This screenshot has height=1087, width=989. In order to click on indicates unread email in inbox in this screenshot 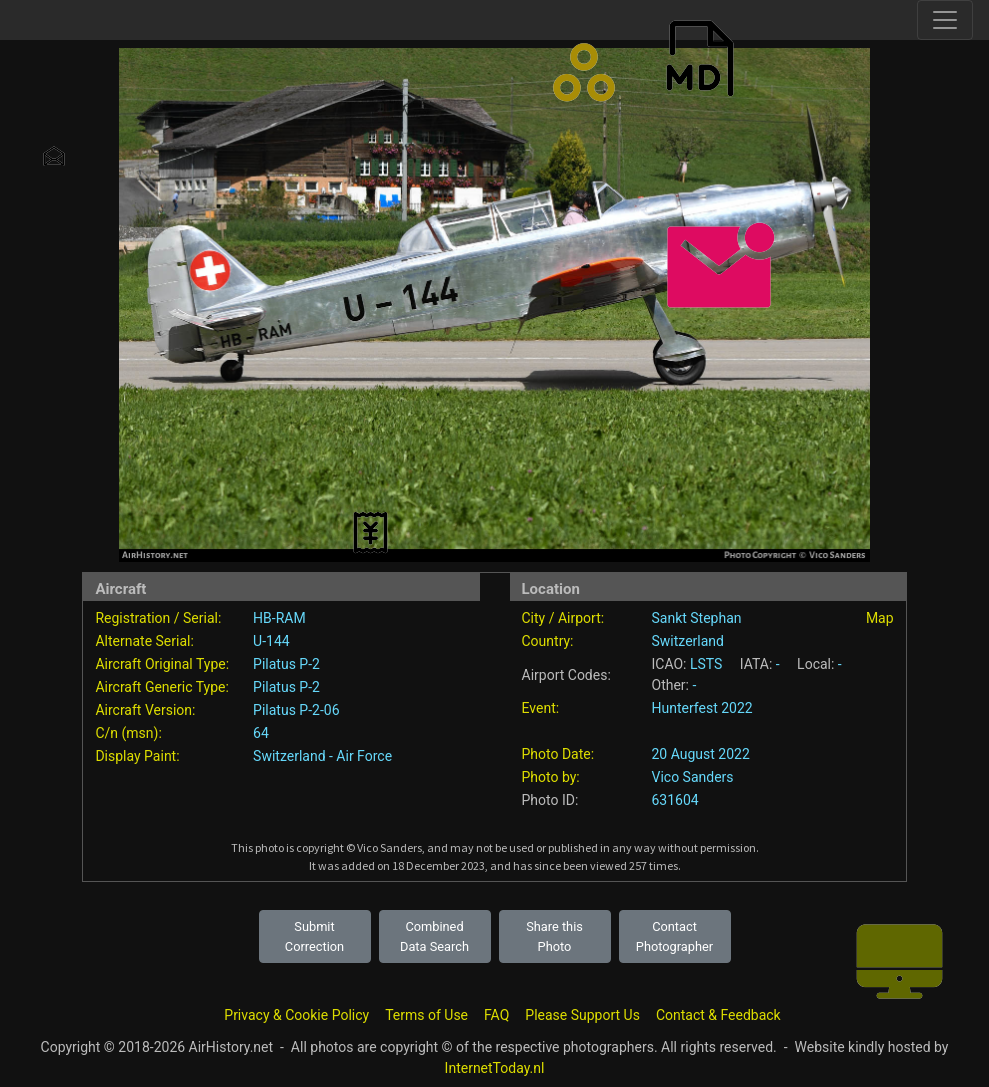, I will do `click(719, 267)`.